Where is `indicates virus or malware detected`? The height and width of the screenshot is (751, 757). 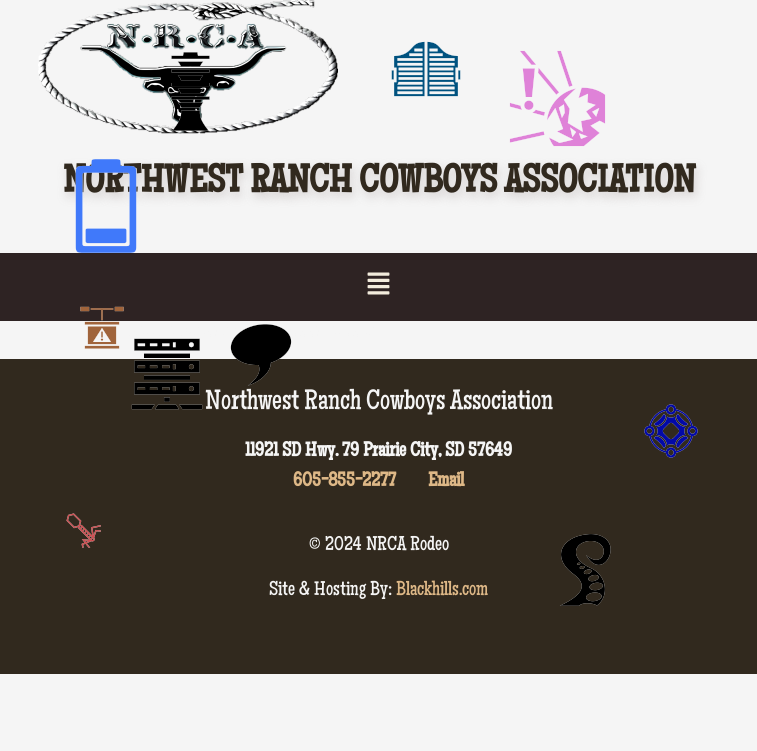 indicates virus or malware detected is located at coordinates (83, 530).